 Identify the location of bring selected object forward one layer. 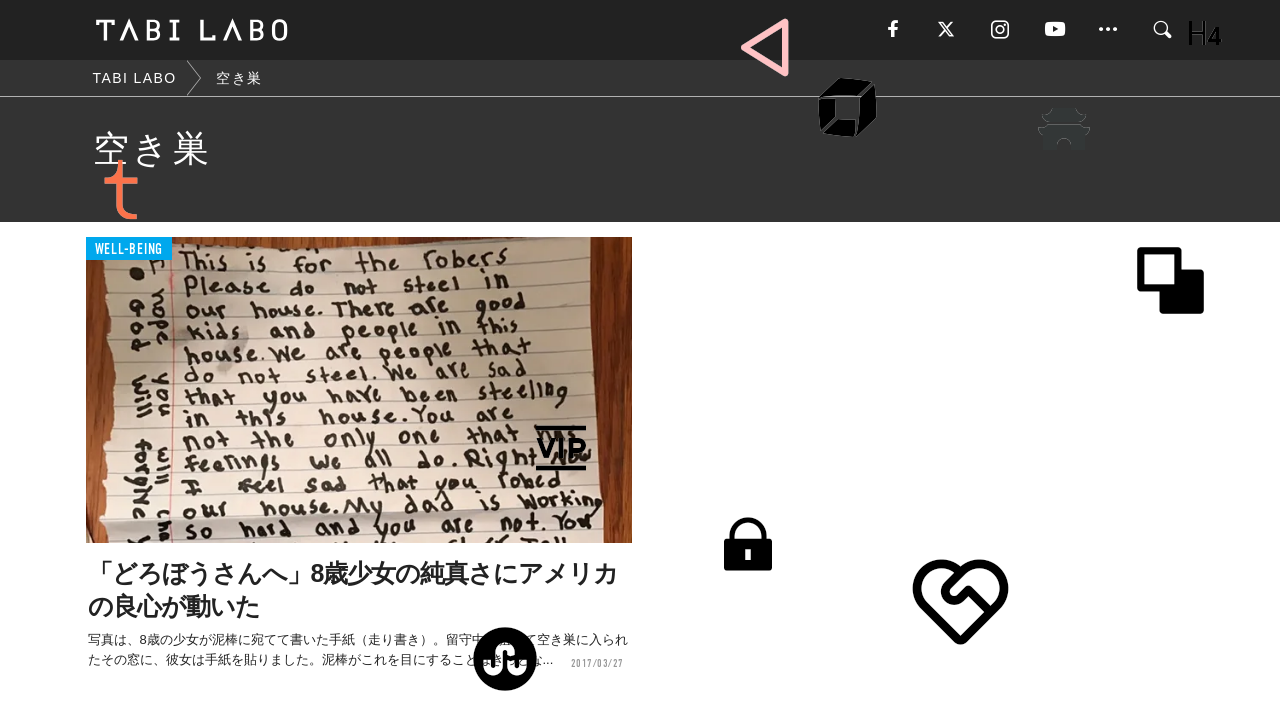
(1170, 280).